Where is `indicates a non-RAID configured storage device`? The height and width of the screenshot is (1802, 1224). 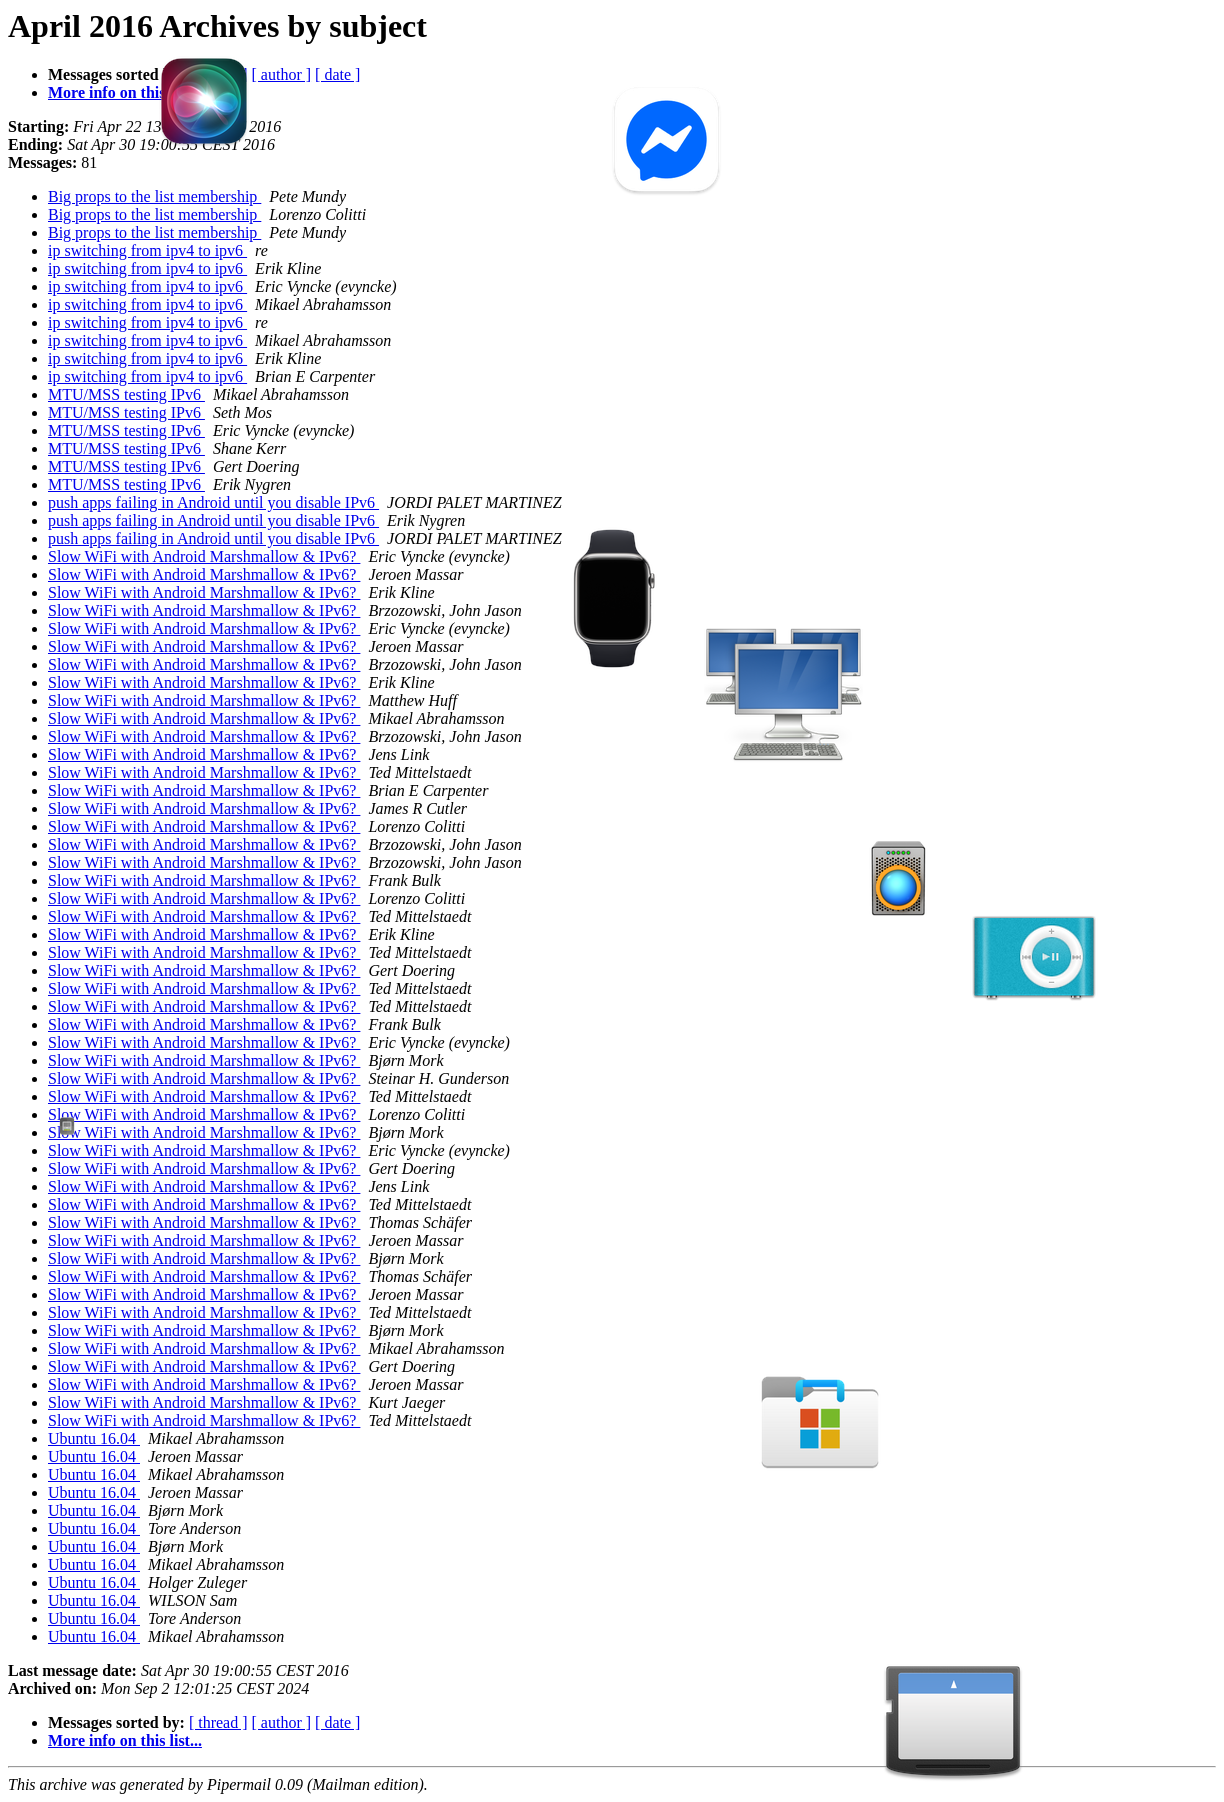
indicates a non-RAID configured storage device is located at coordinates (898, 878).